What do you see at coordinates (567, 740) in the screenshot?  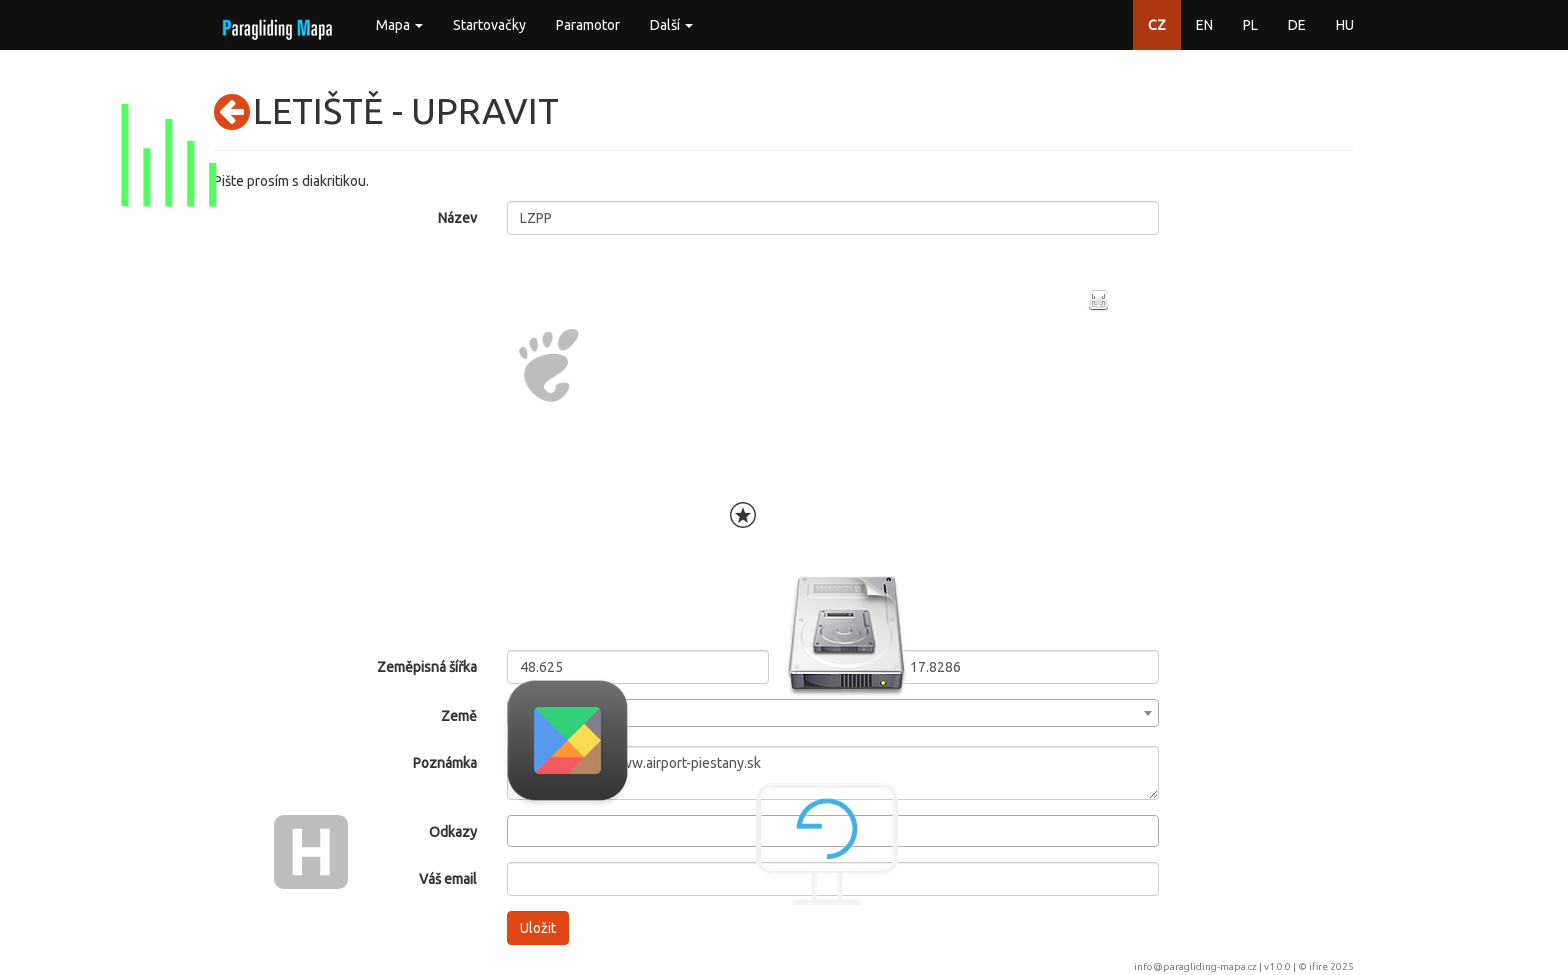 I see `open the tangram app` at bounding box center [567, 740].